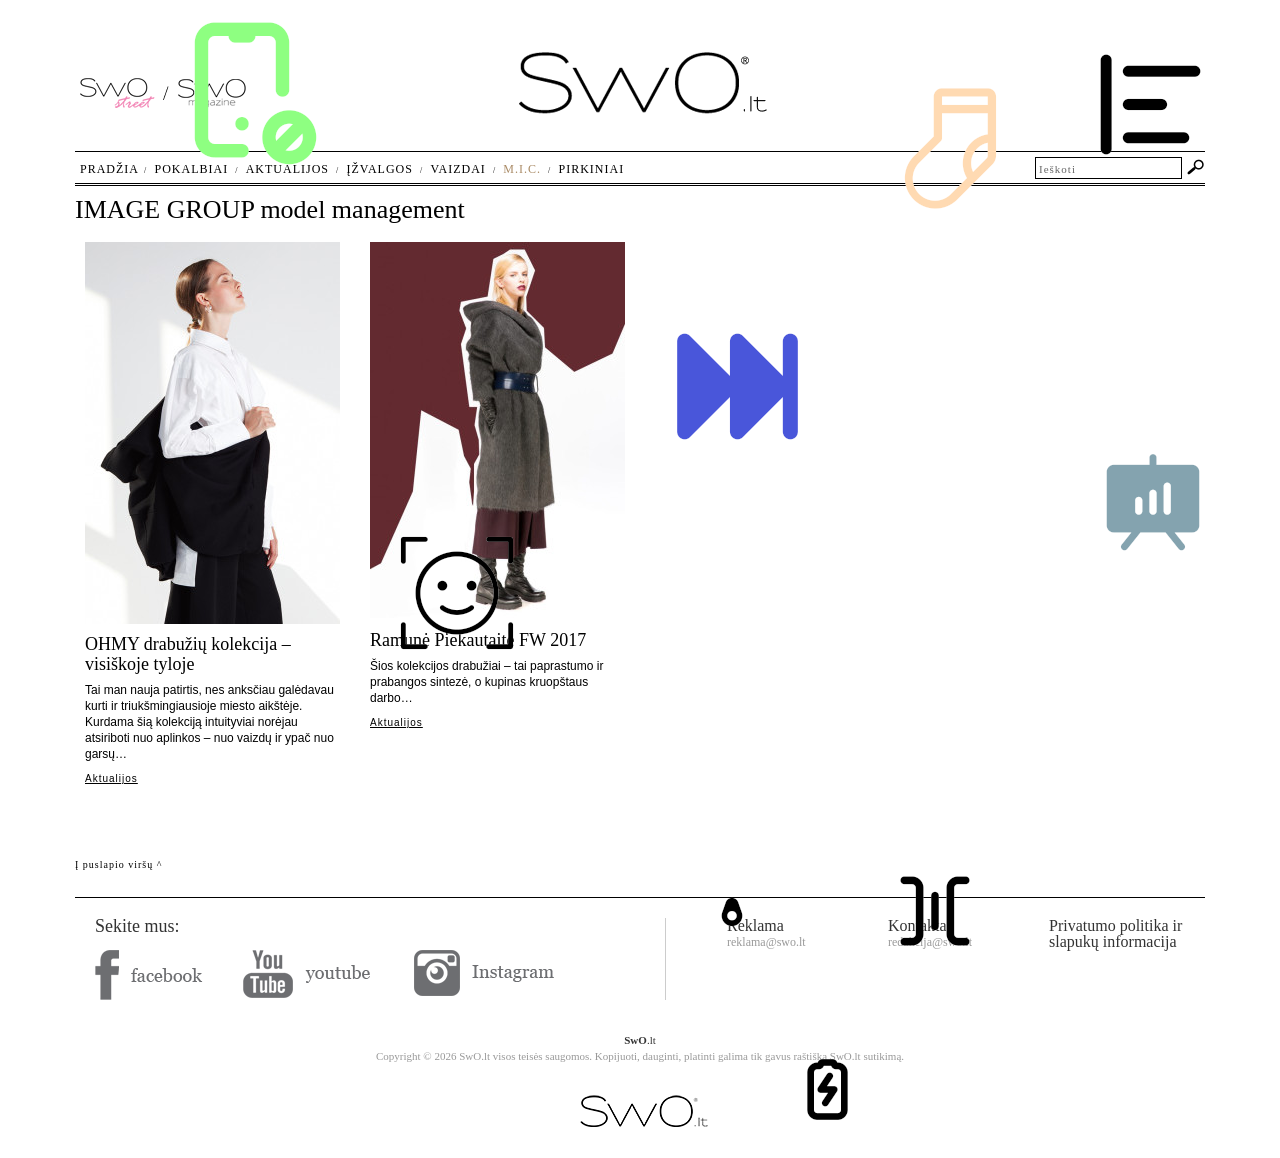 Image resolution: width=1280 pixels, height=1158 pixels. Describe the element at coordinates (954, 146) in the screenshot. I see `browse clothing or apparel items` at that location.